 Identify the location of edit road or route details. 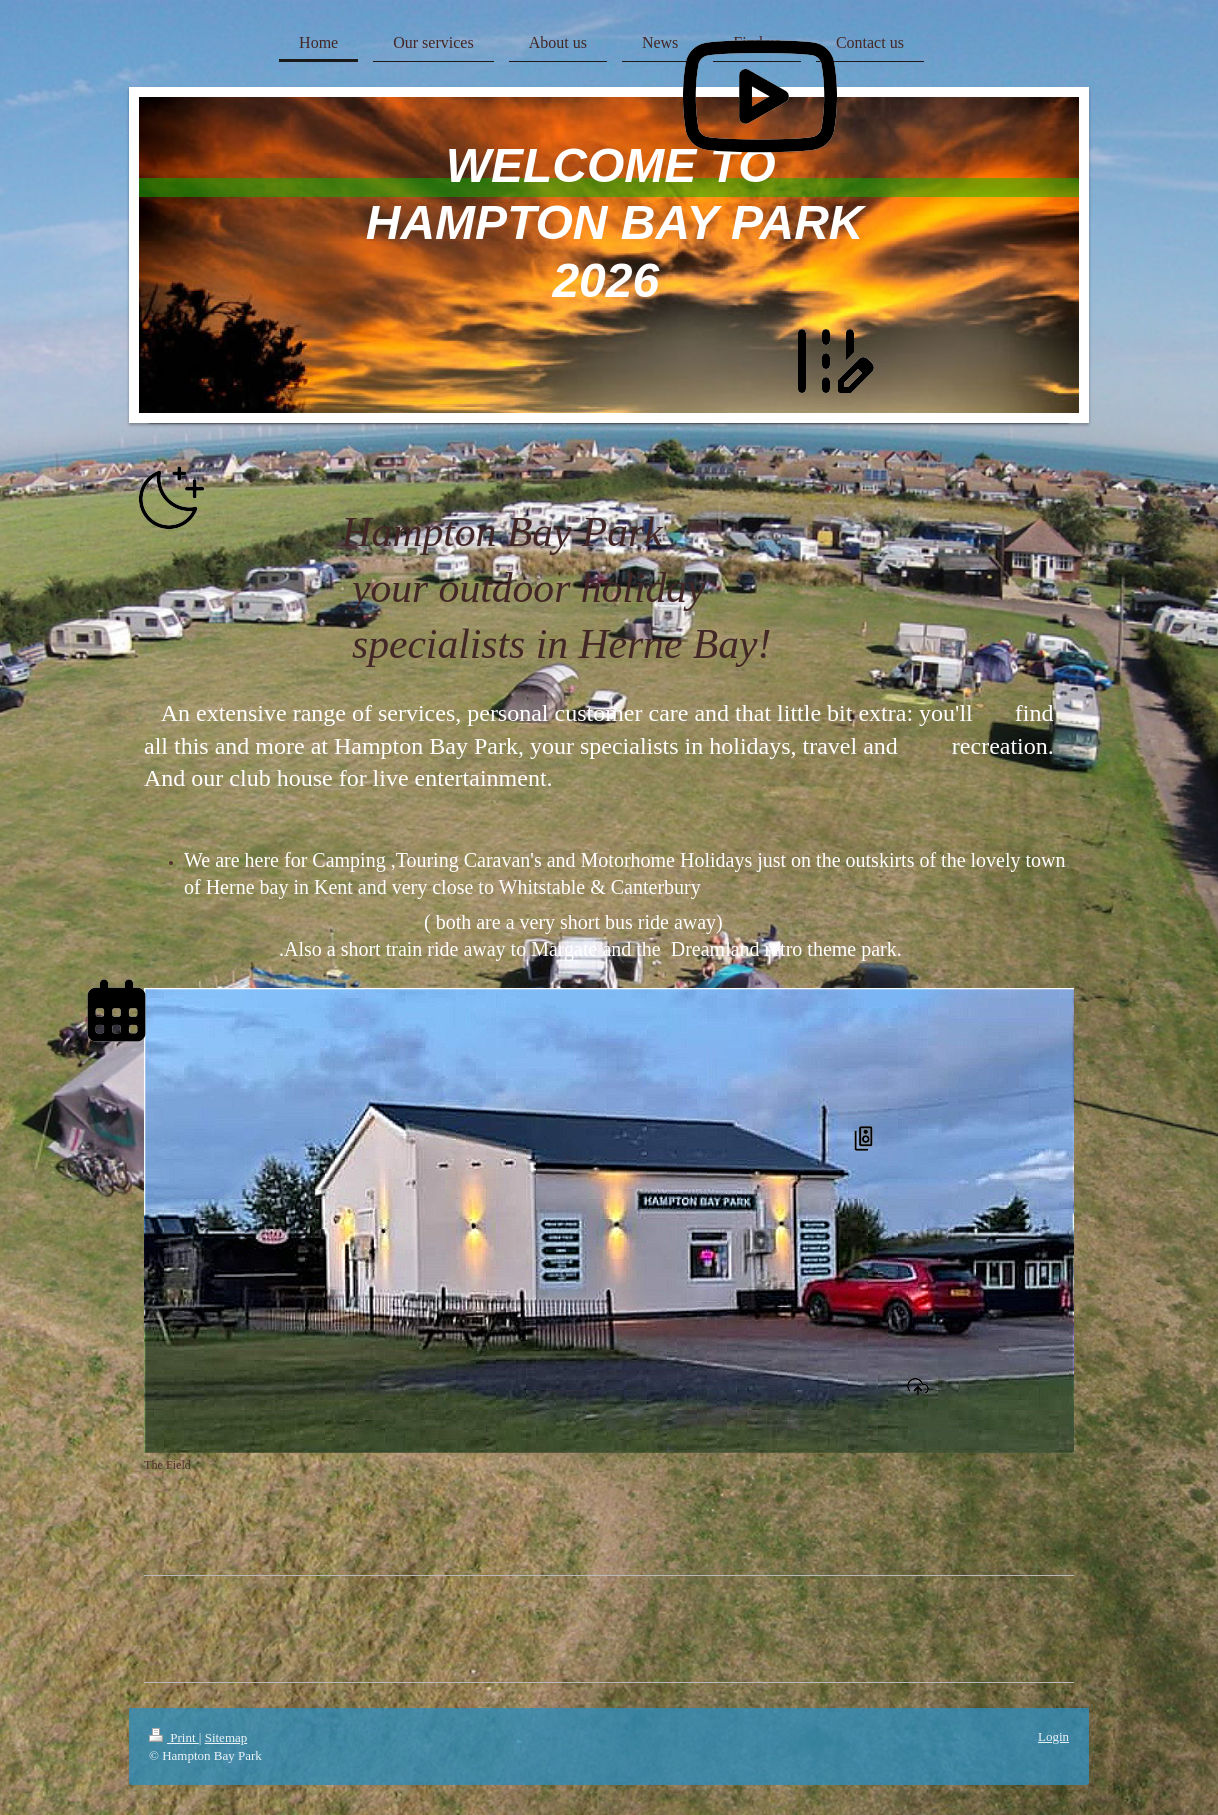
(830, 361).